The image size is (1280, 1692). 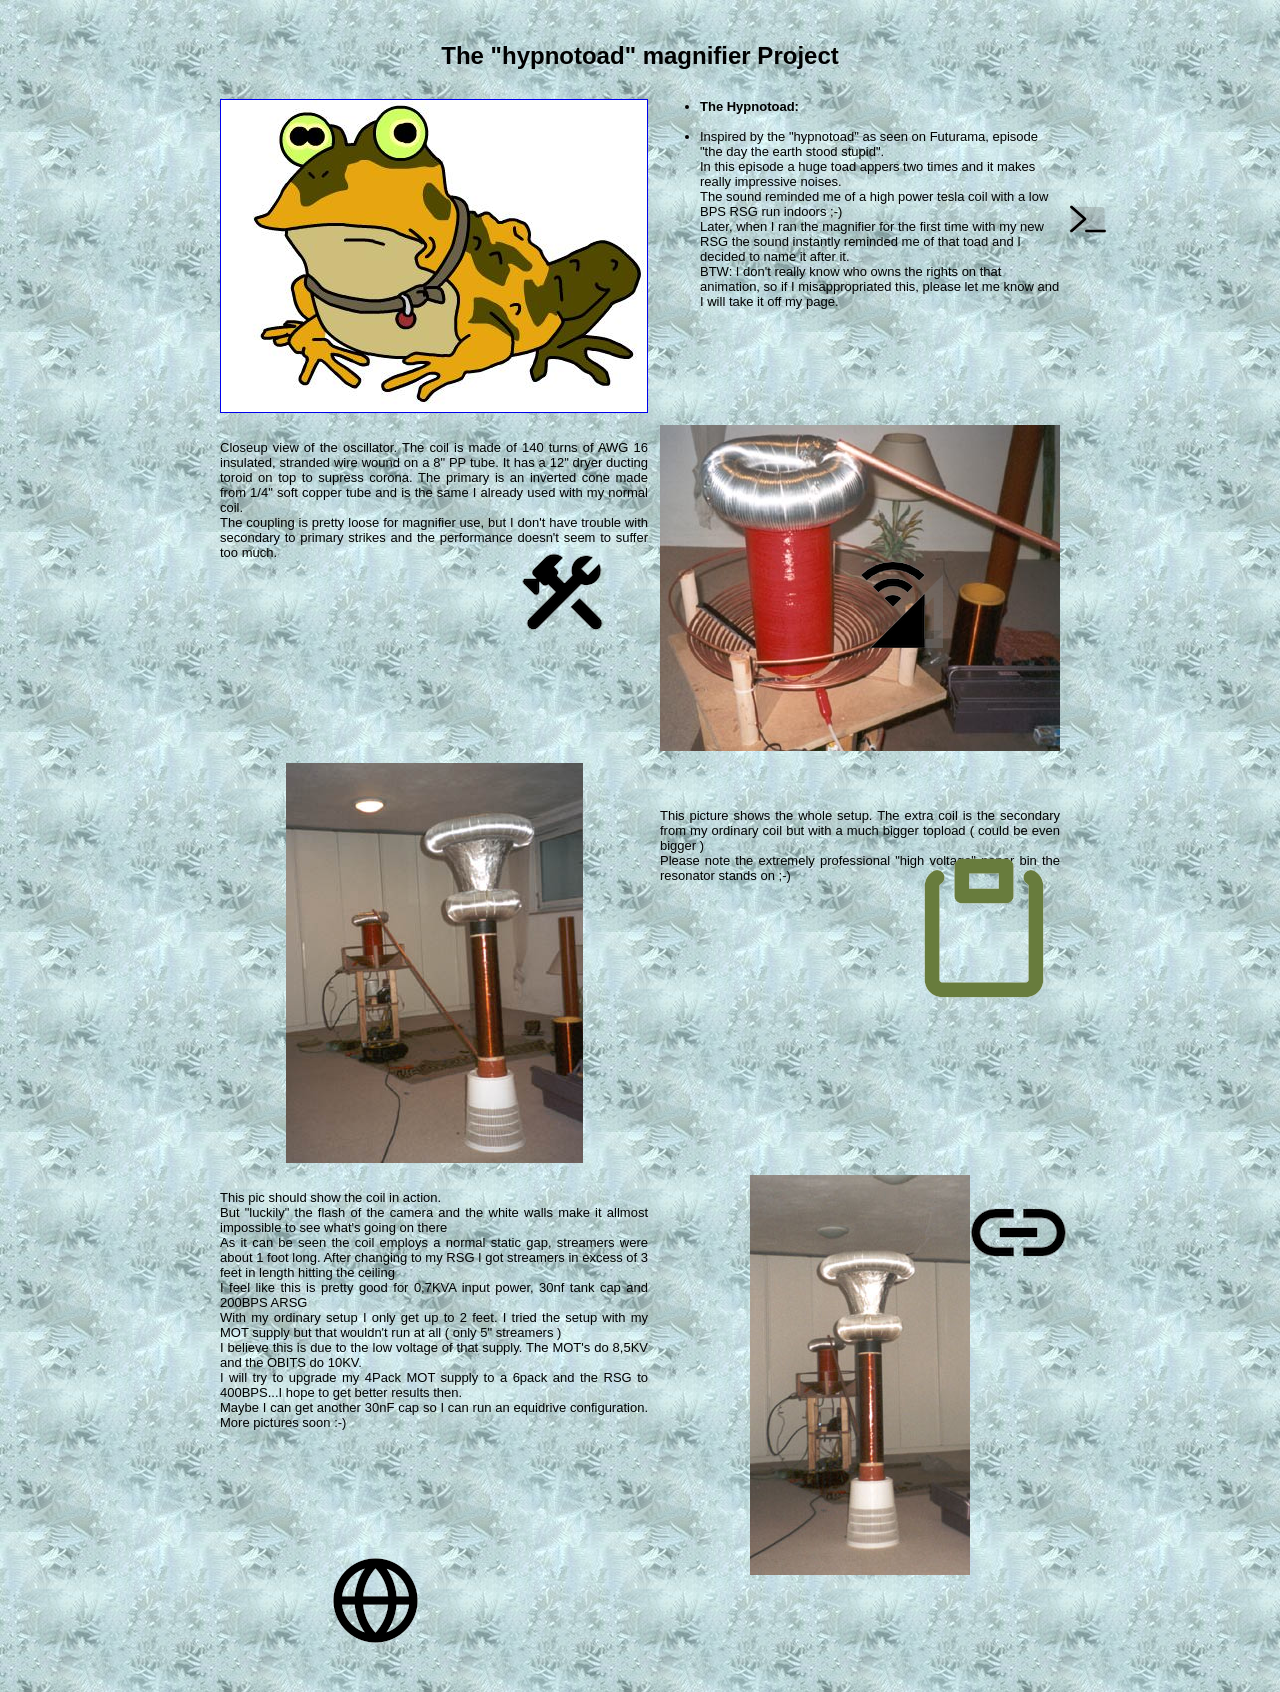 What do you see at coordinates (1018, 1232) in the screenshot?
I see `insert a hyperlink` at bounding box center [1018, 1232].